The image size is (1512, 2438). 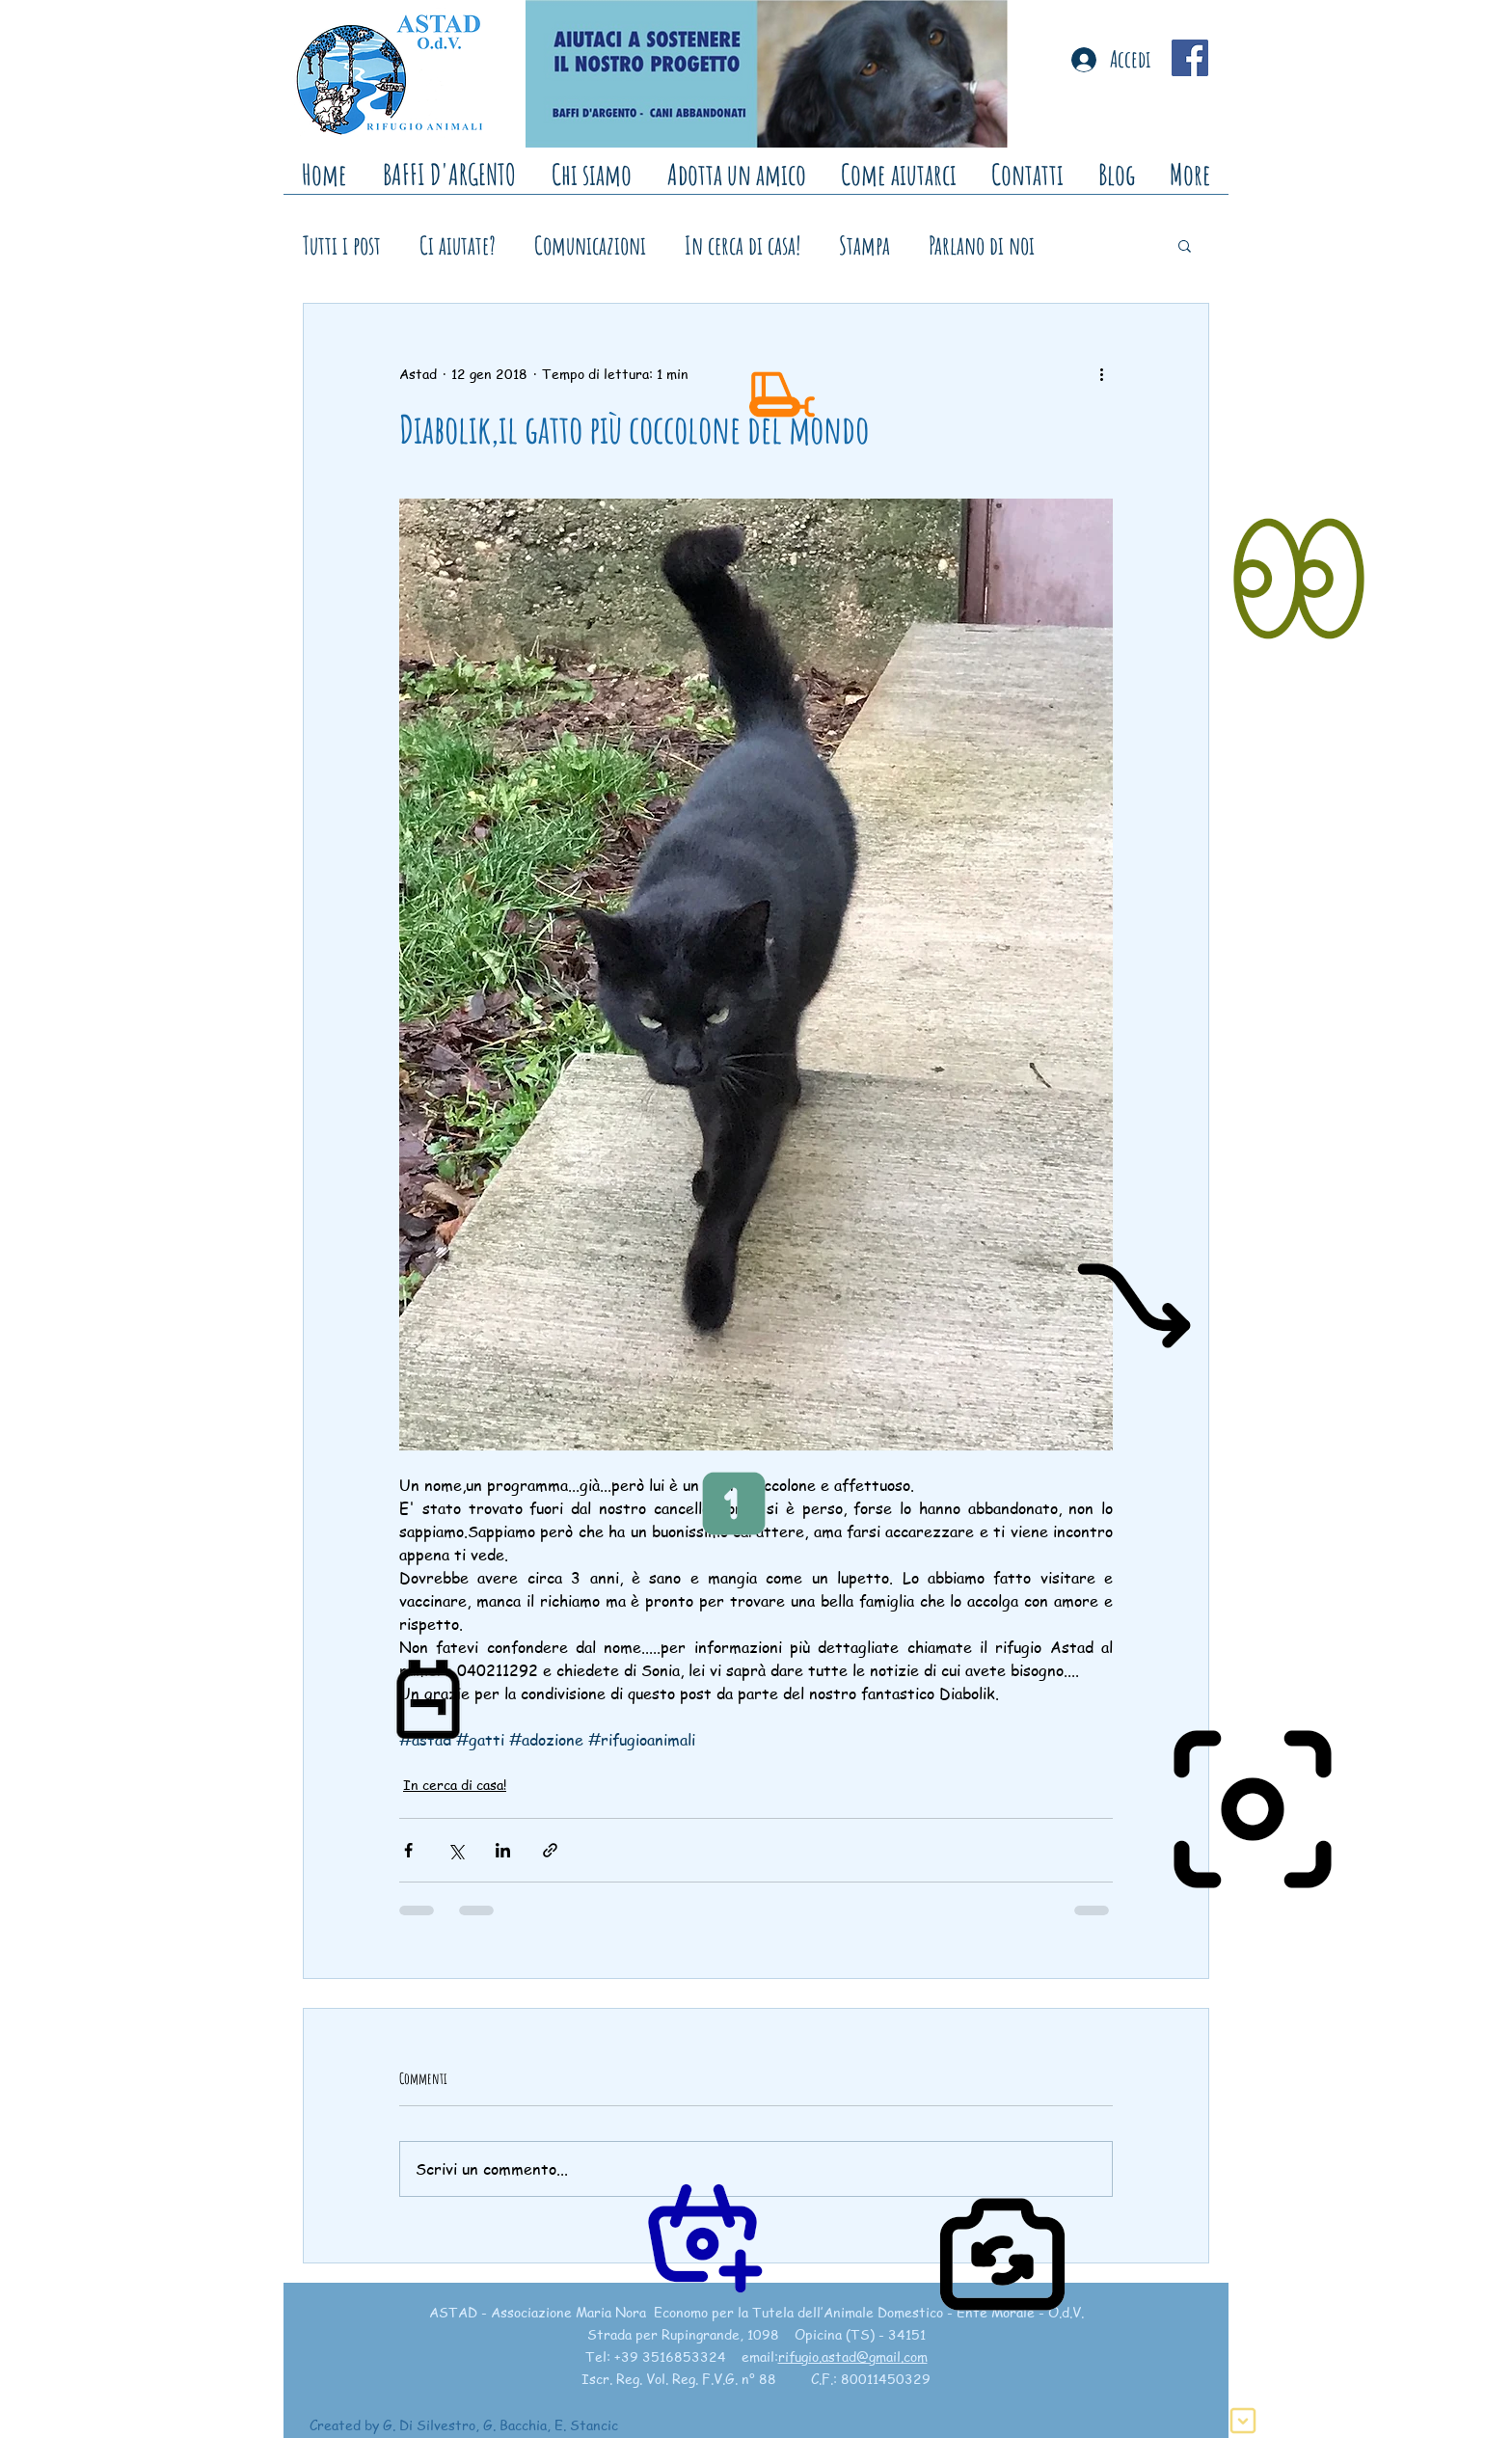 I want to click on open a dropdown menu, so click(x=1243, y=2421).